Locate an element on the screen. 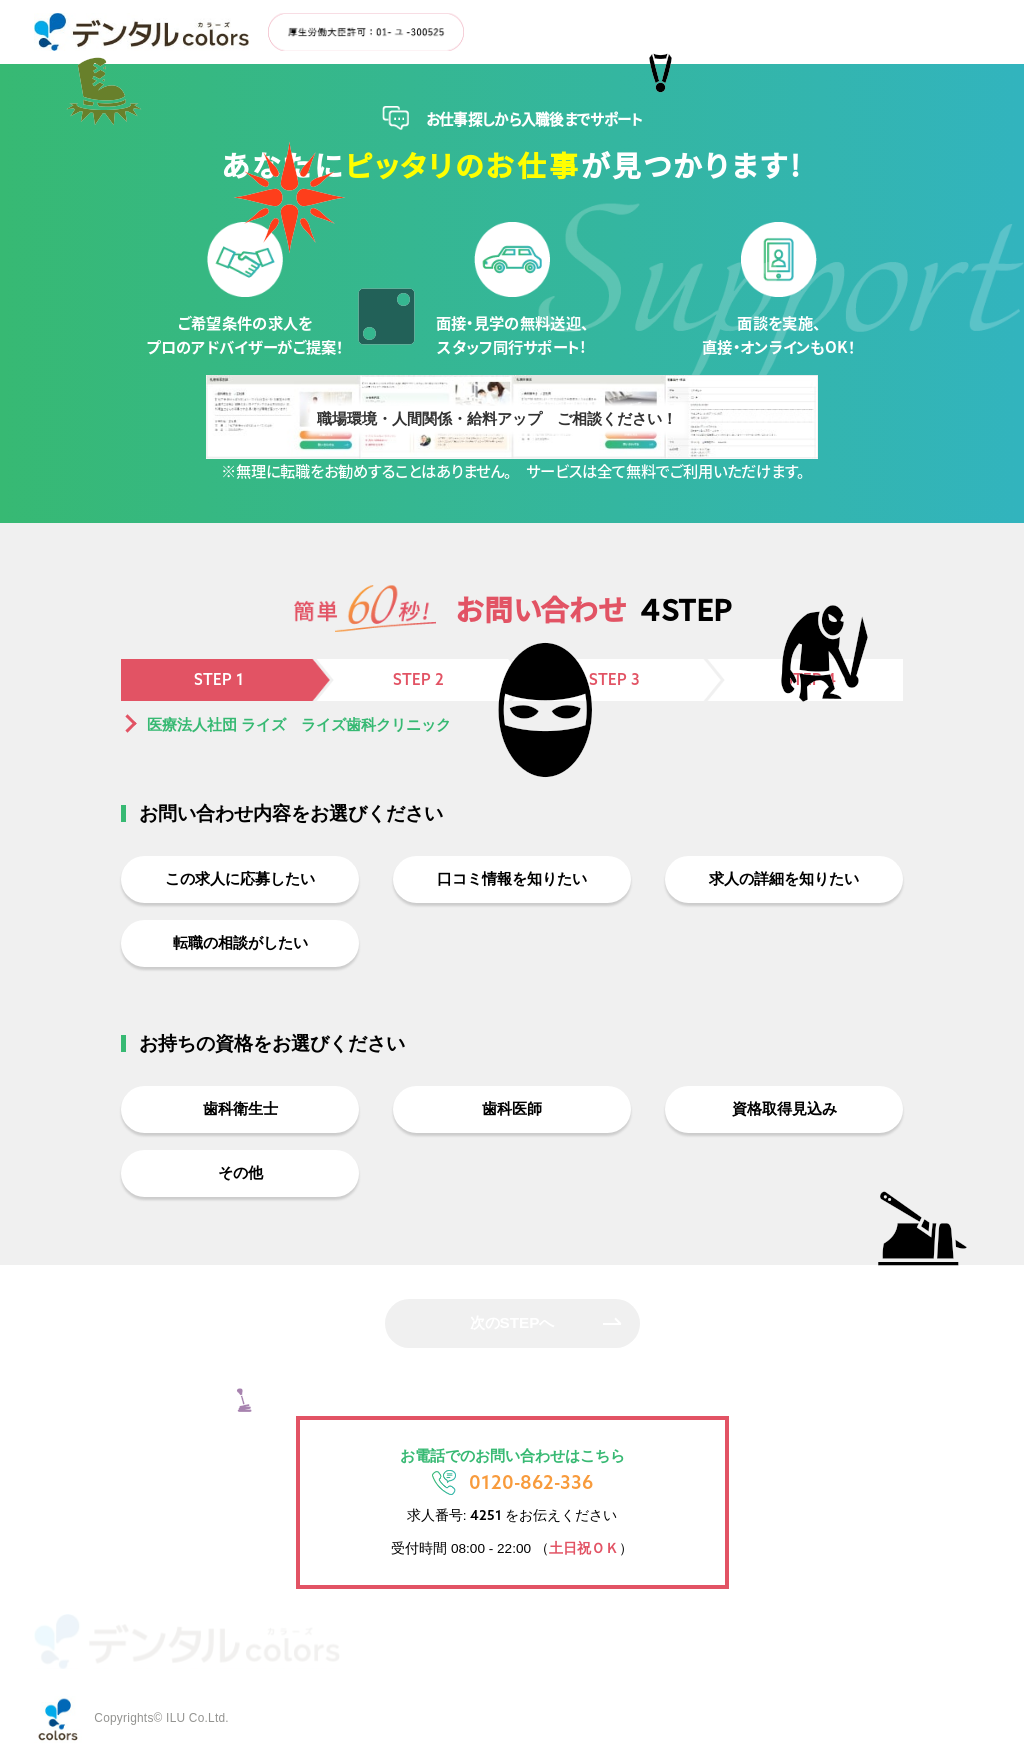  roll the dice or randomize is located at coordinates (386, 316).